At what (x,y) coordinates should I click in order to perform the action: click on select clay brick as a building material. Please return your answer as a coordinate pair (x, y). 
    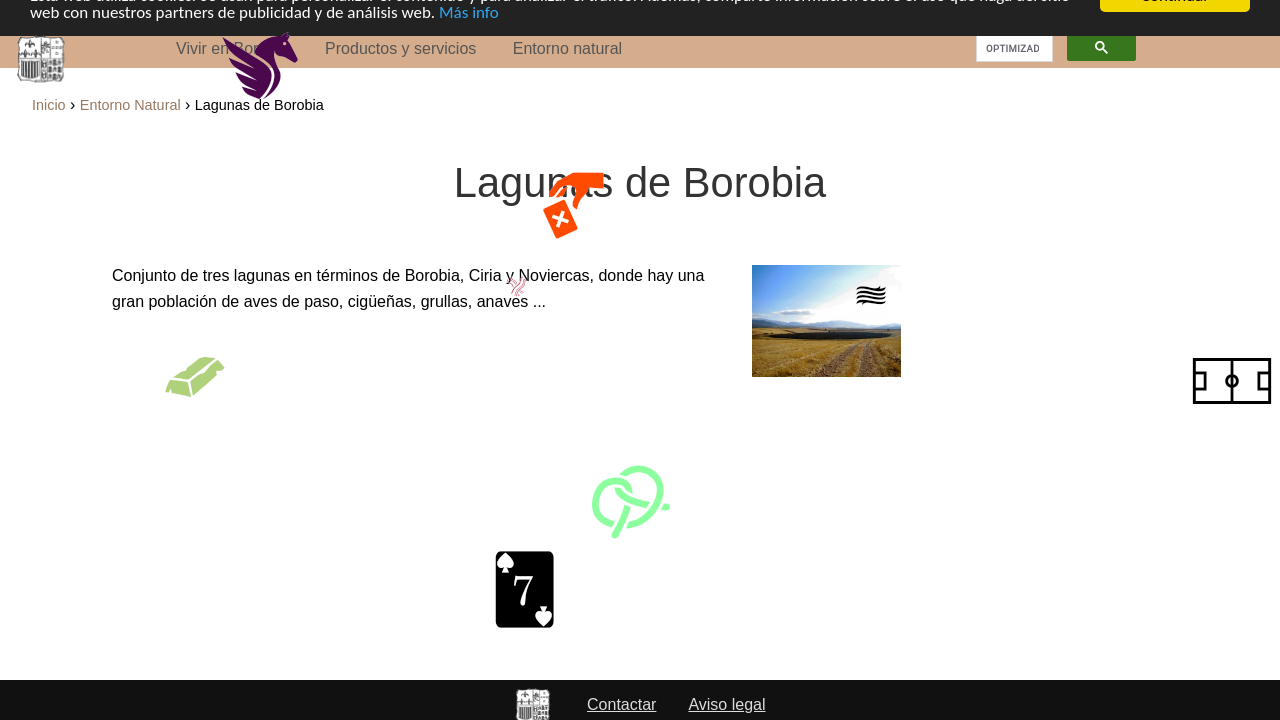
    Looking at the image, I should click on (195, 377).